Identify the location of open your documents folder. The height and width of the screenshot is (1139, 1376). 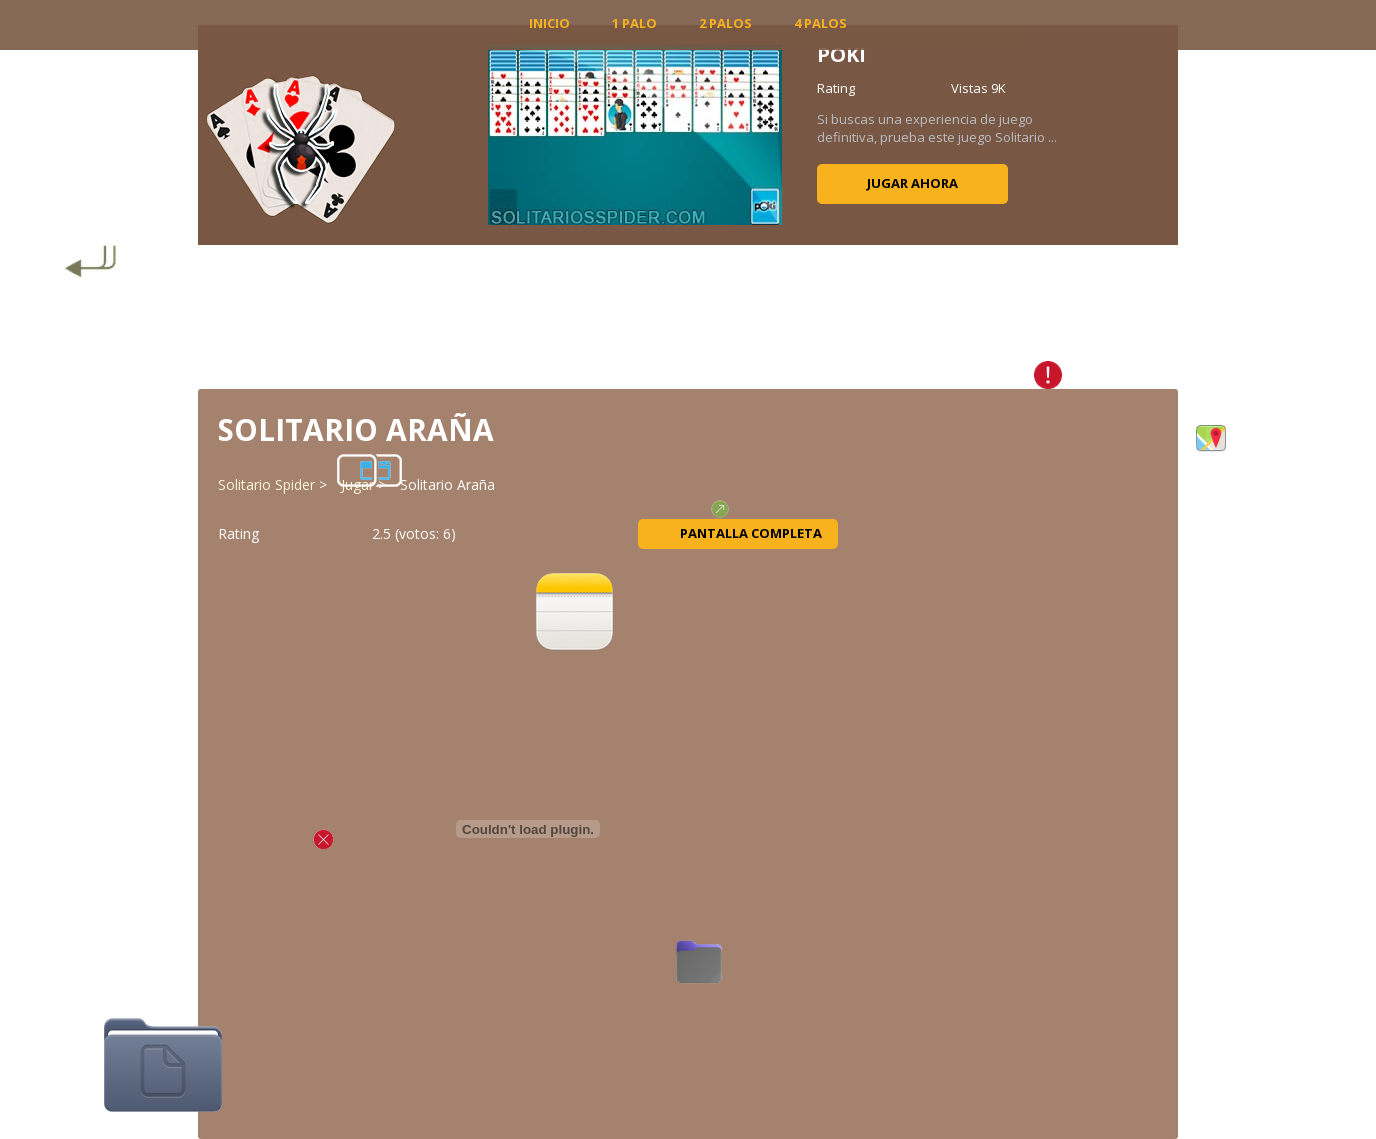
(163, 1065).